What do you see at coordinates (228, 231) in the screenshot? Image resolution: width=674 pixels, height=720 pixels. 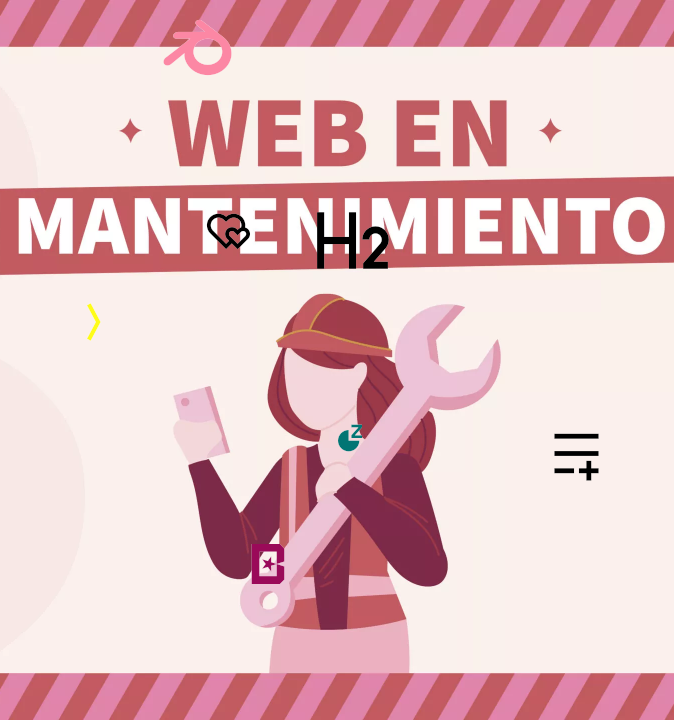 I see `view liked or favorited items` at bounding box center [228, 231].